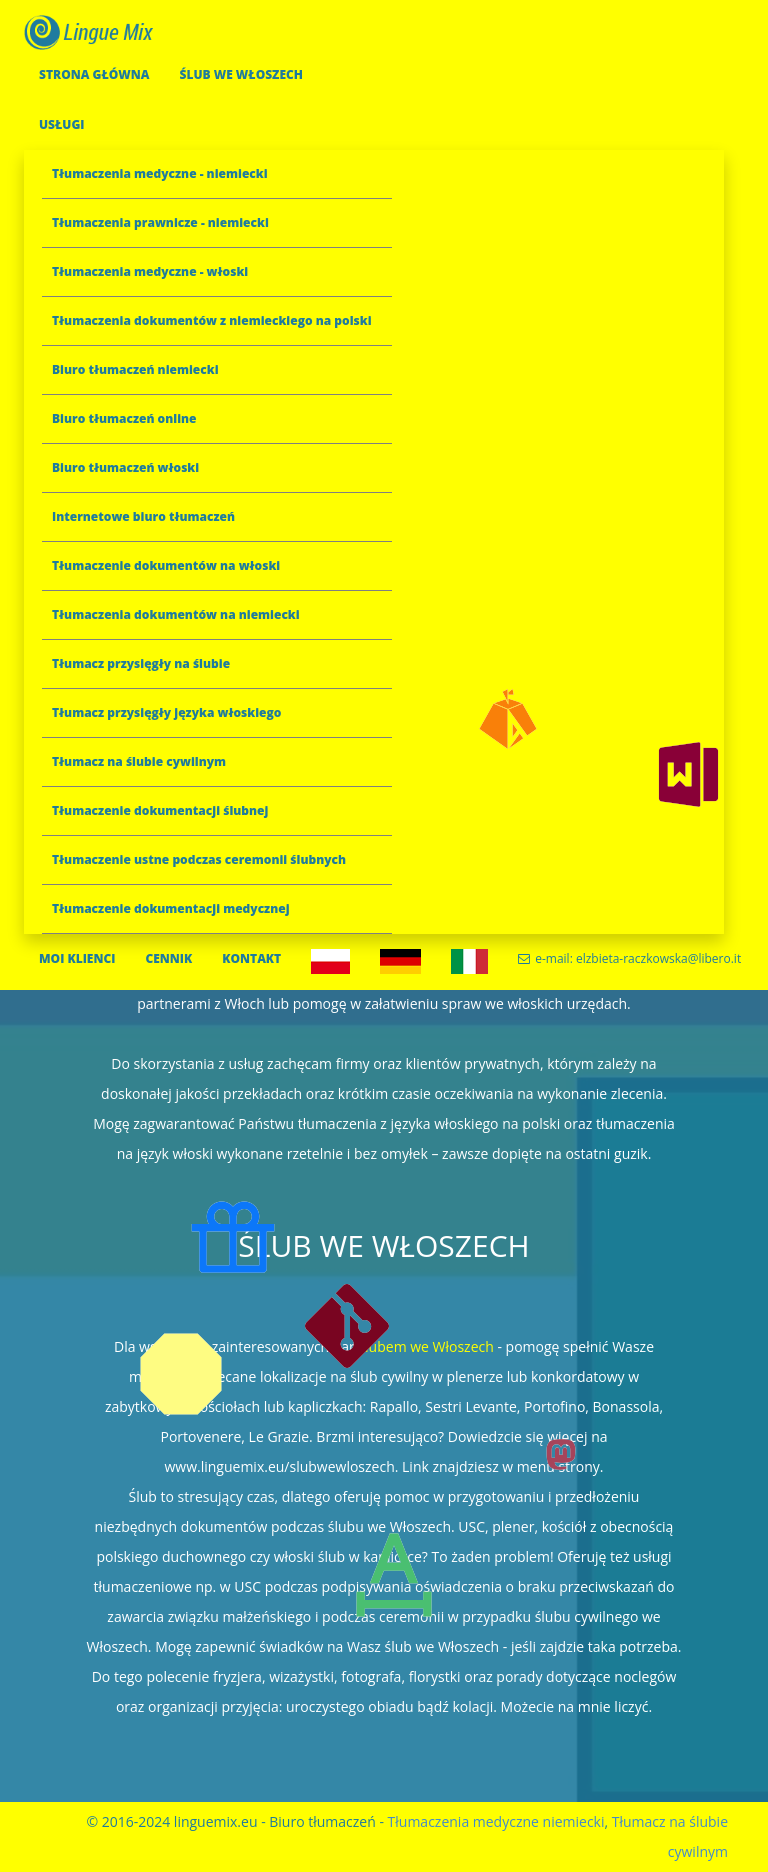 The height and width of the screenshot is (1872, 768). What do you see at coordinates (508, 719) in the screenshot?
I see `asahi linux project logo` at bounding box center [508, 719].